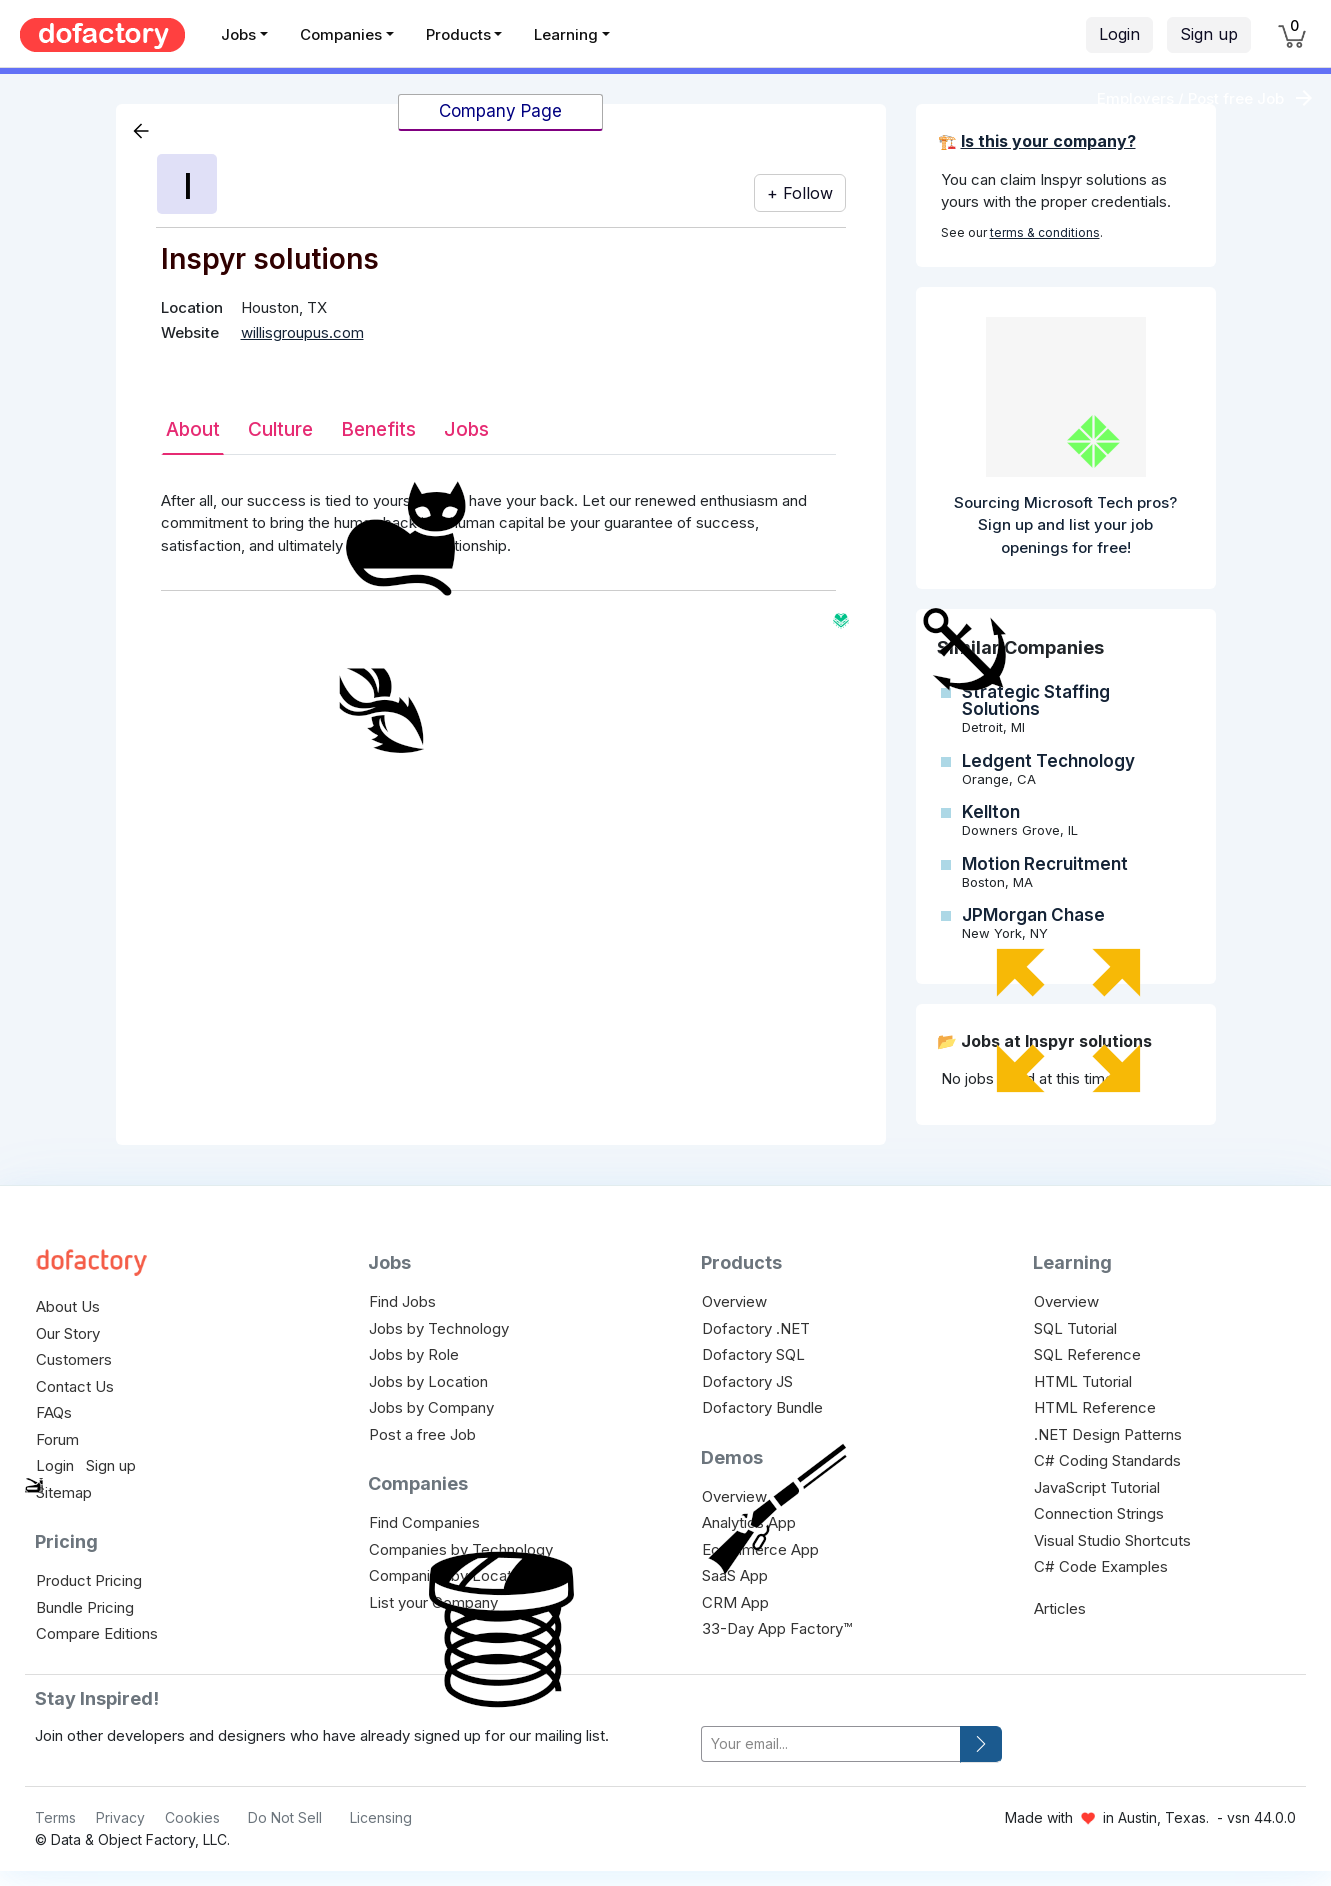  I want to click on expand content to fullscreen, so click(1068, 1020).